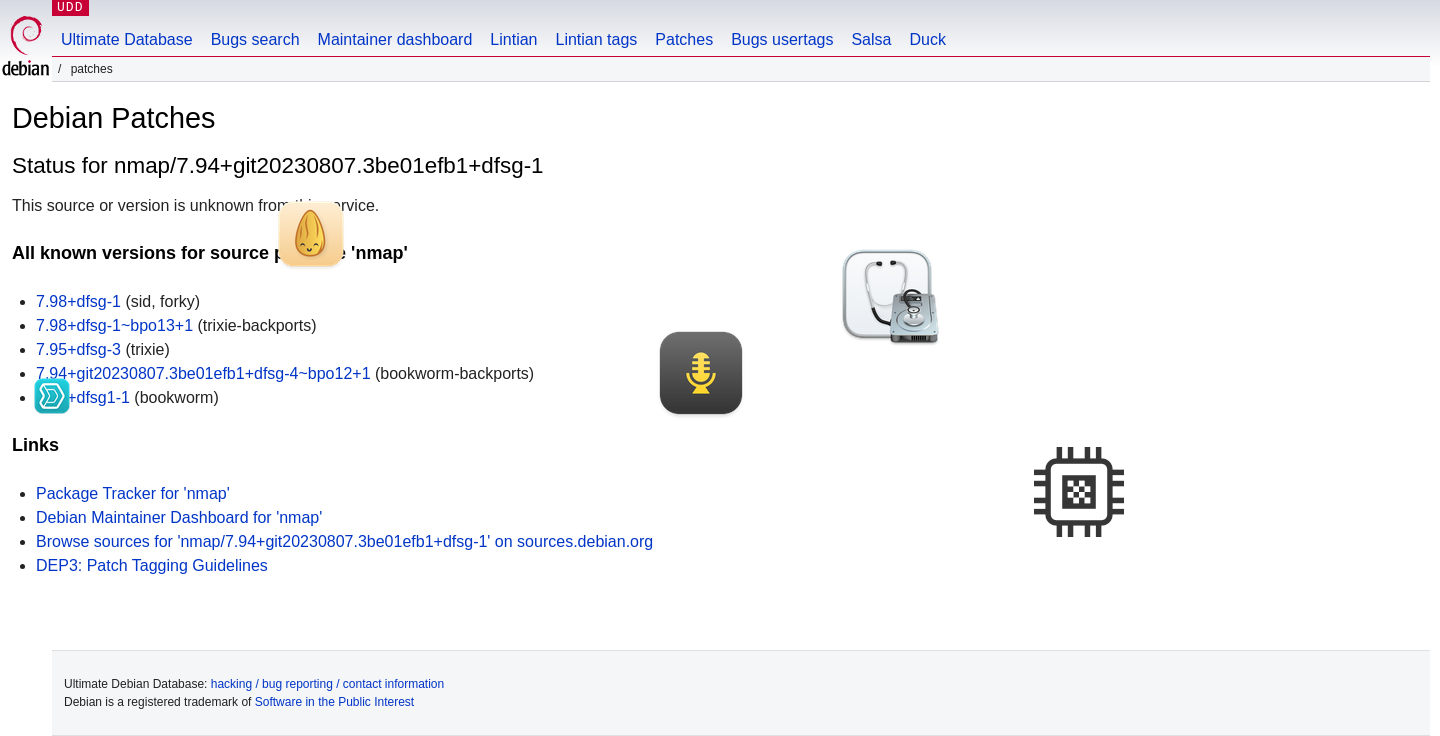 Image resolution: width=1440 pixels, height=736 pixels. What do you see at coordinates (701, 373) in the screenshot?
I see `open amarok podcast app` at bounding box center [701, 373].